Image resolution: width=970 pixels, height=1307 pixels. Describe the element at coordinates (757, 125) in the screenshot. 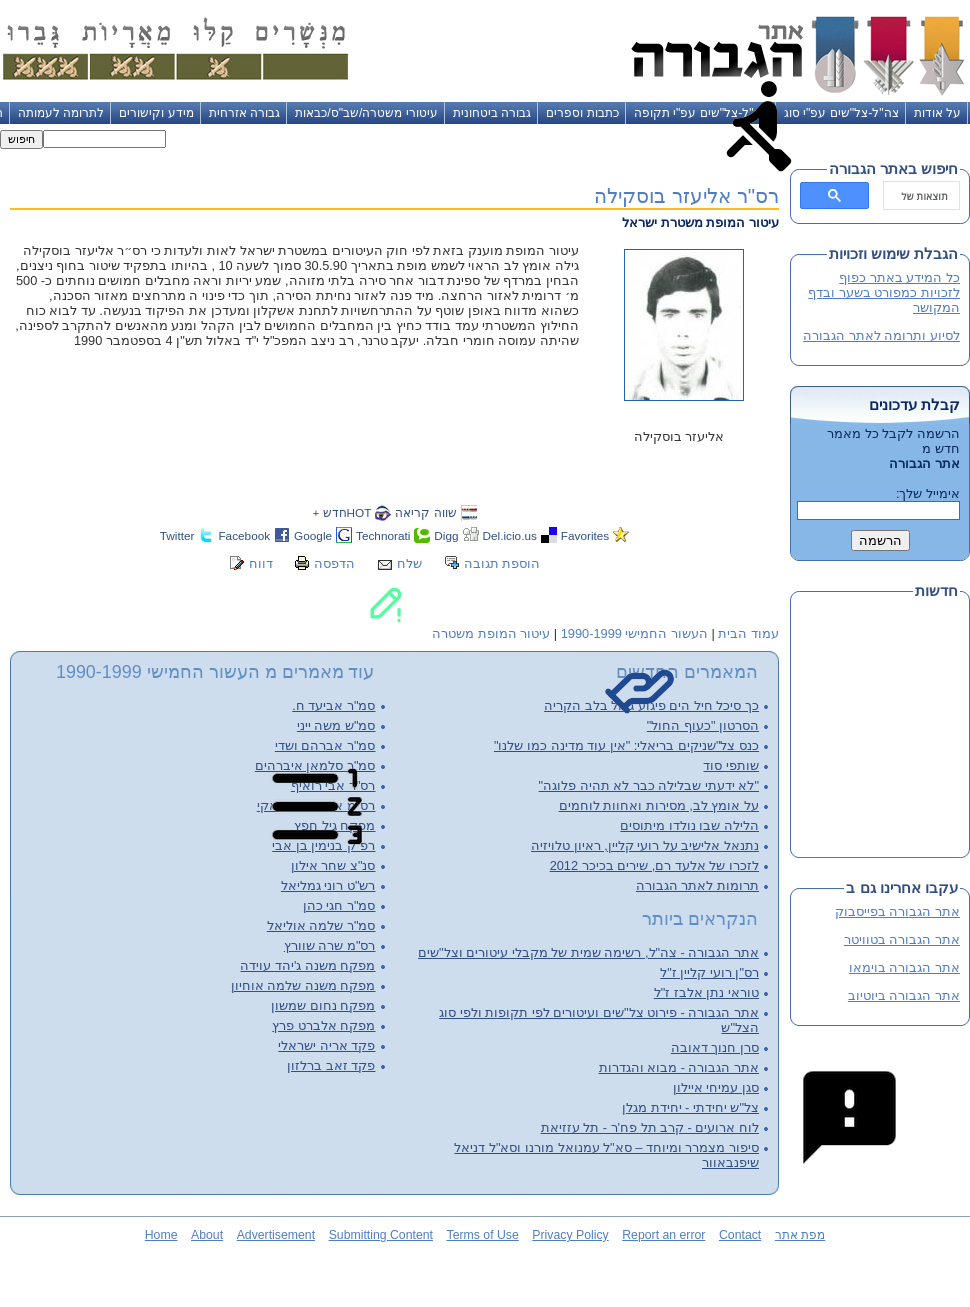

I see `access rowing or kayaking activities` at that location.